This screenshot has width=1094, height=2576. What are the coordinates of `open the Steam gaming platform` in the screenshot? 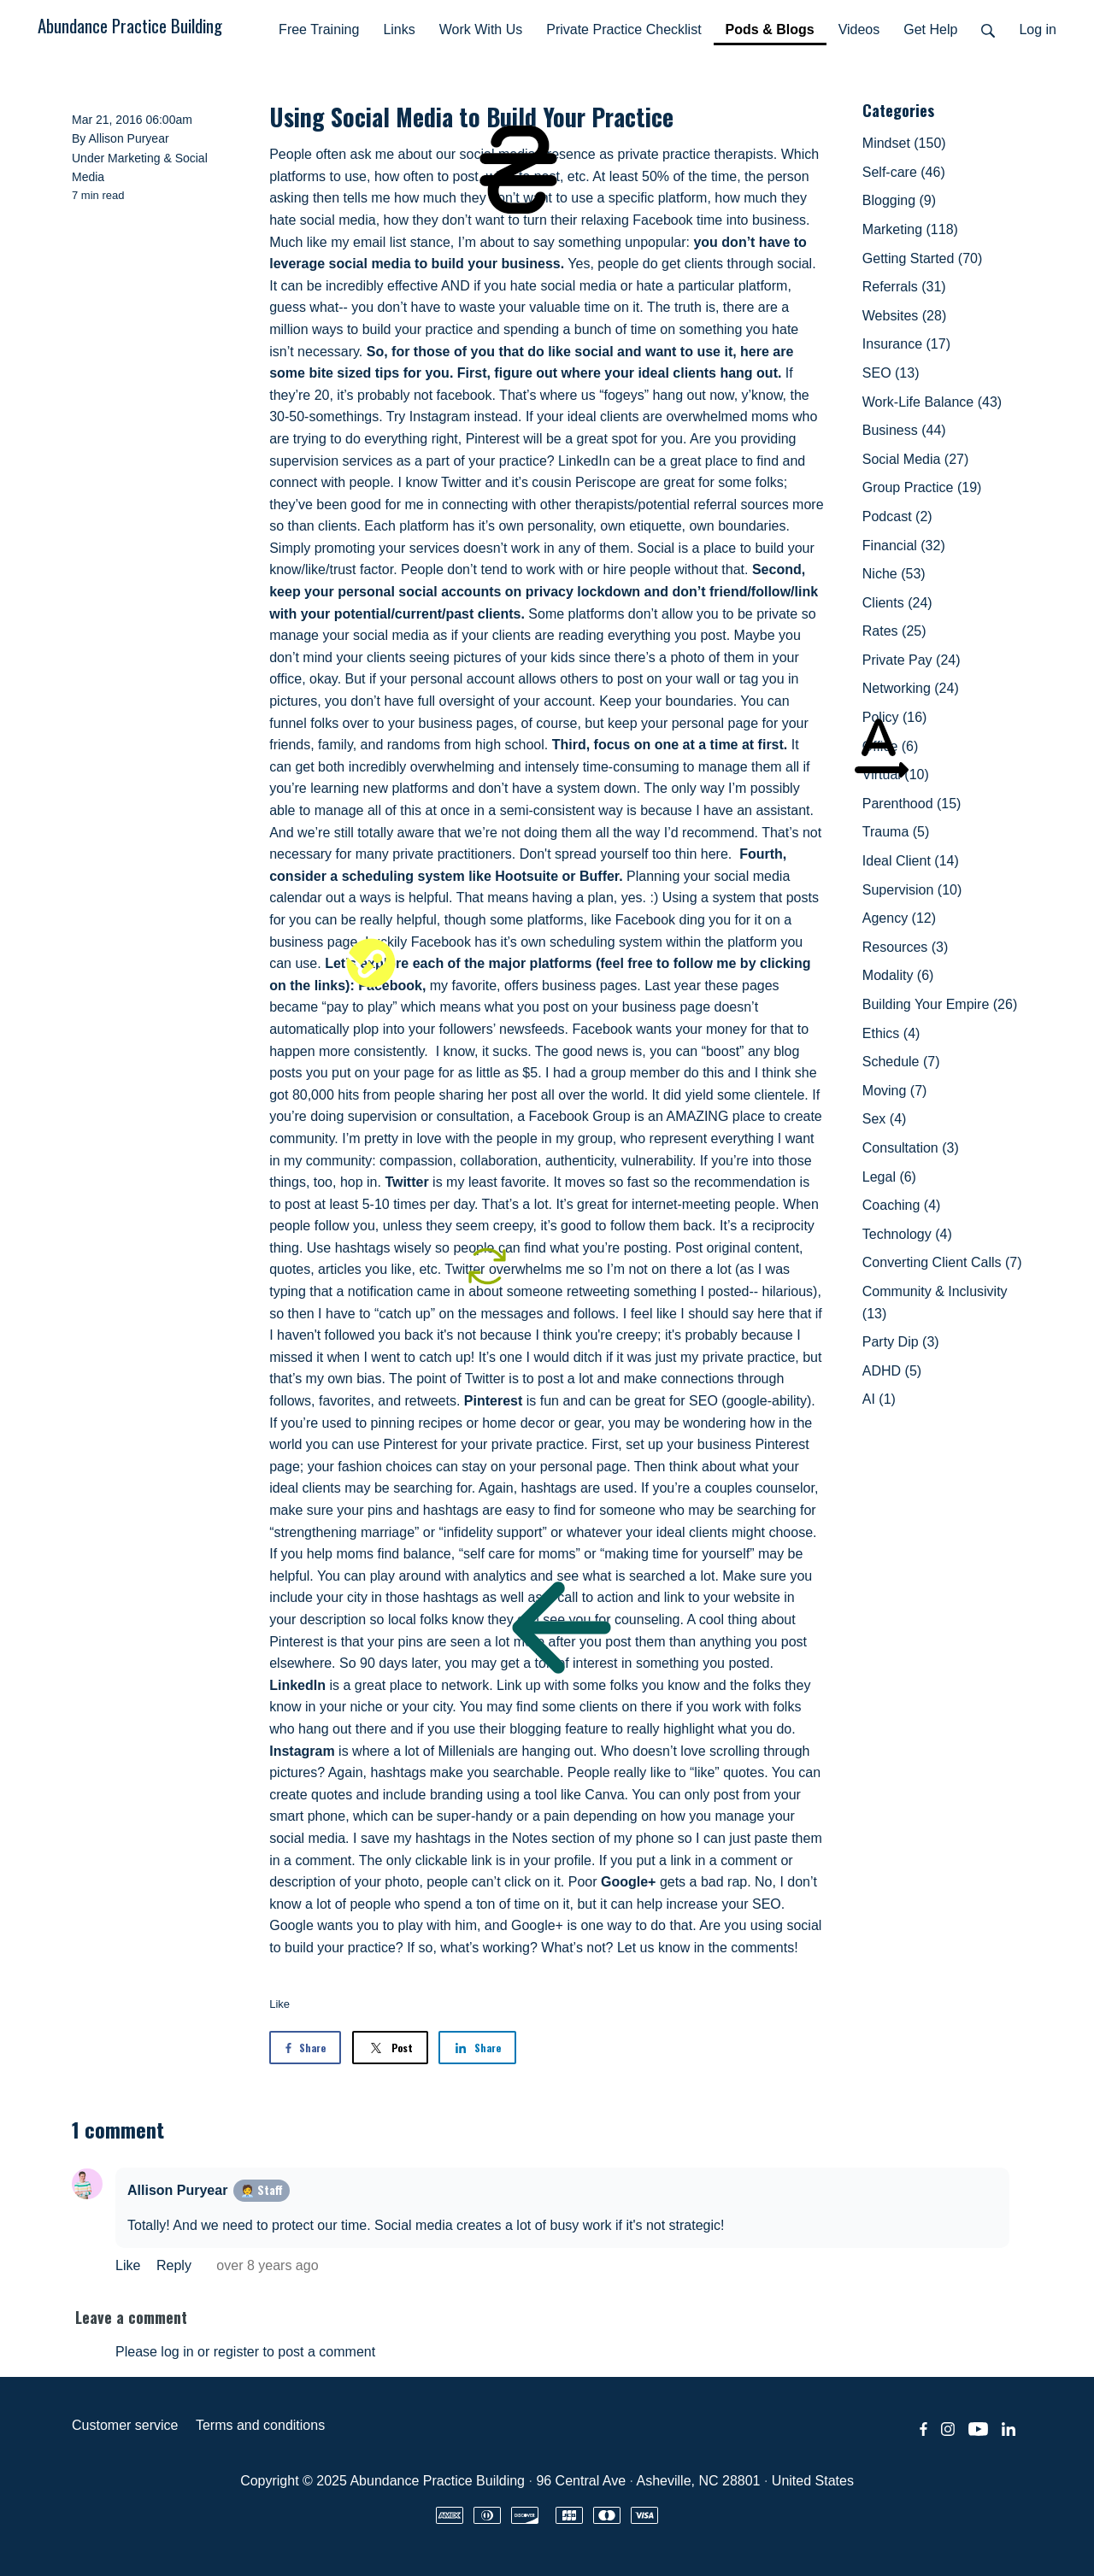 It's located at (371, 963).